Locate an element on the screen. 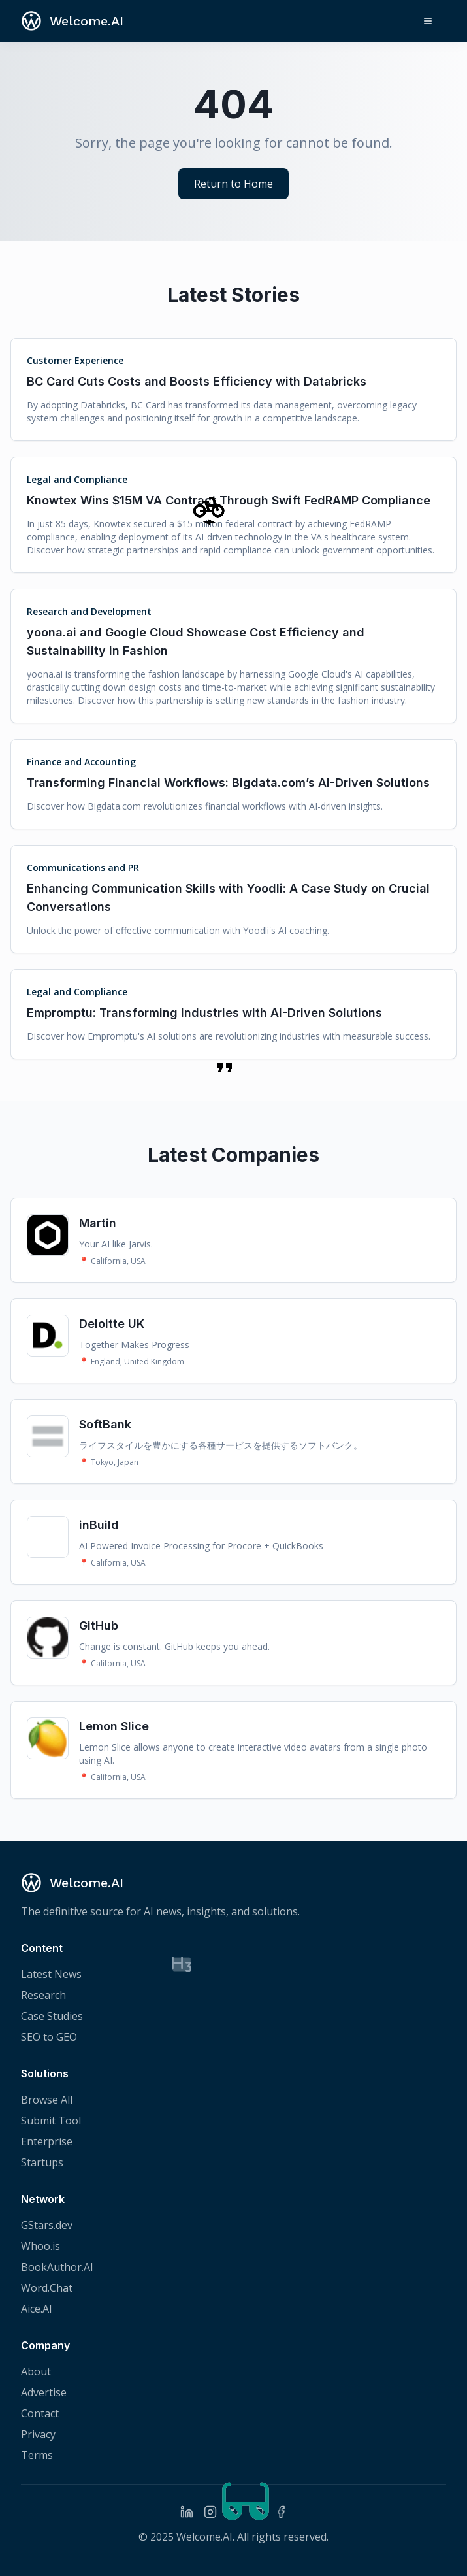 This screenshot has width=467, height=2576. toggle cool or casual mode is located at coordinates (246, 2502).